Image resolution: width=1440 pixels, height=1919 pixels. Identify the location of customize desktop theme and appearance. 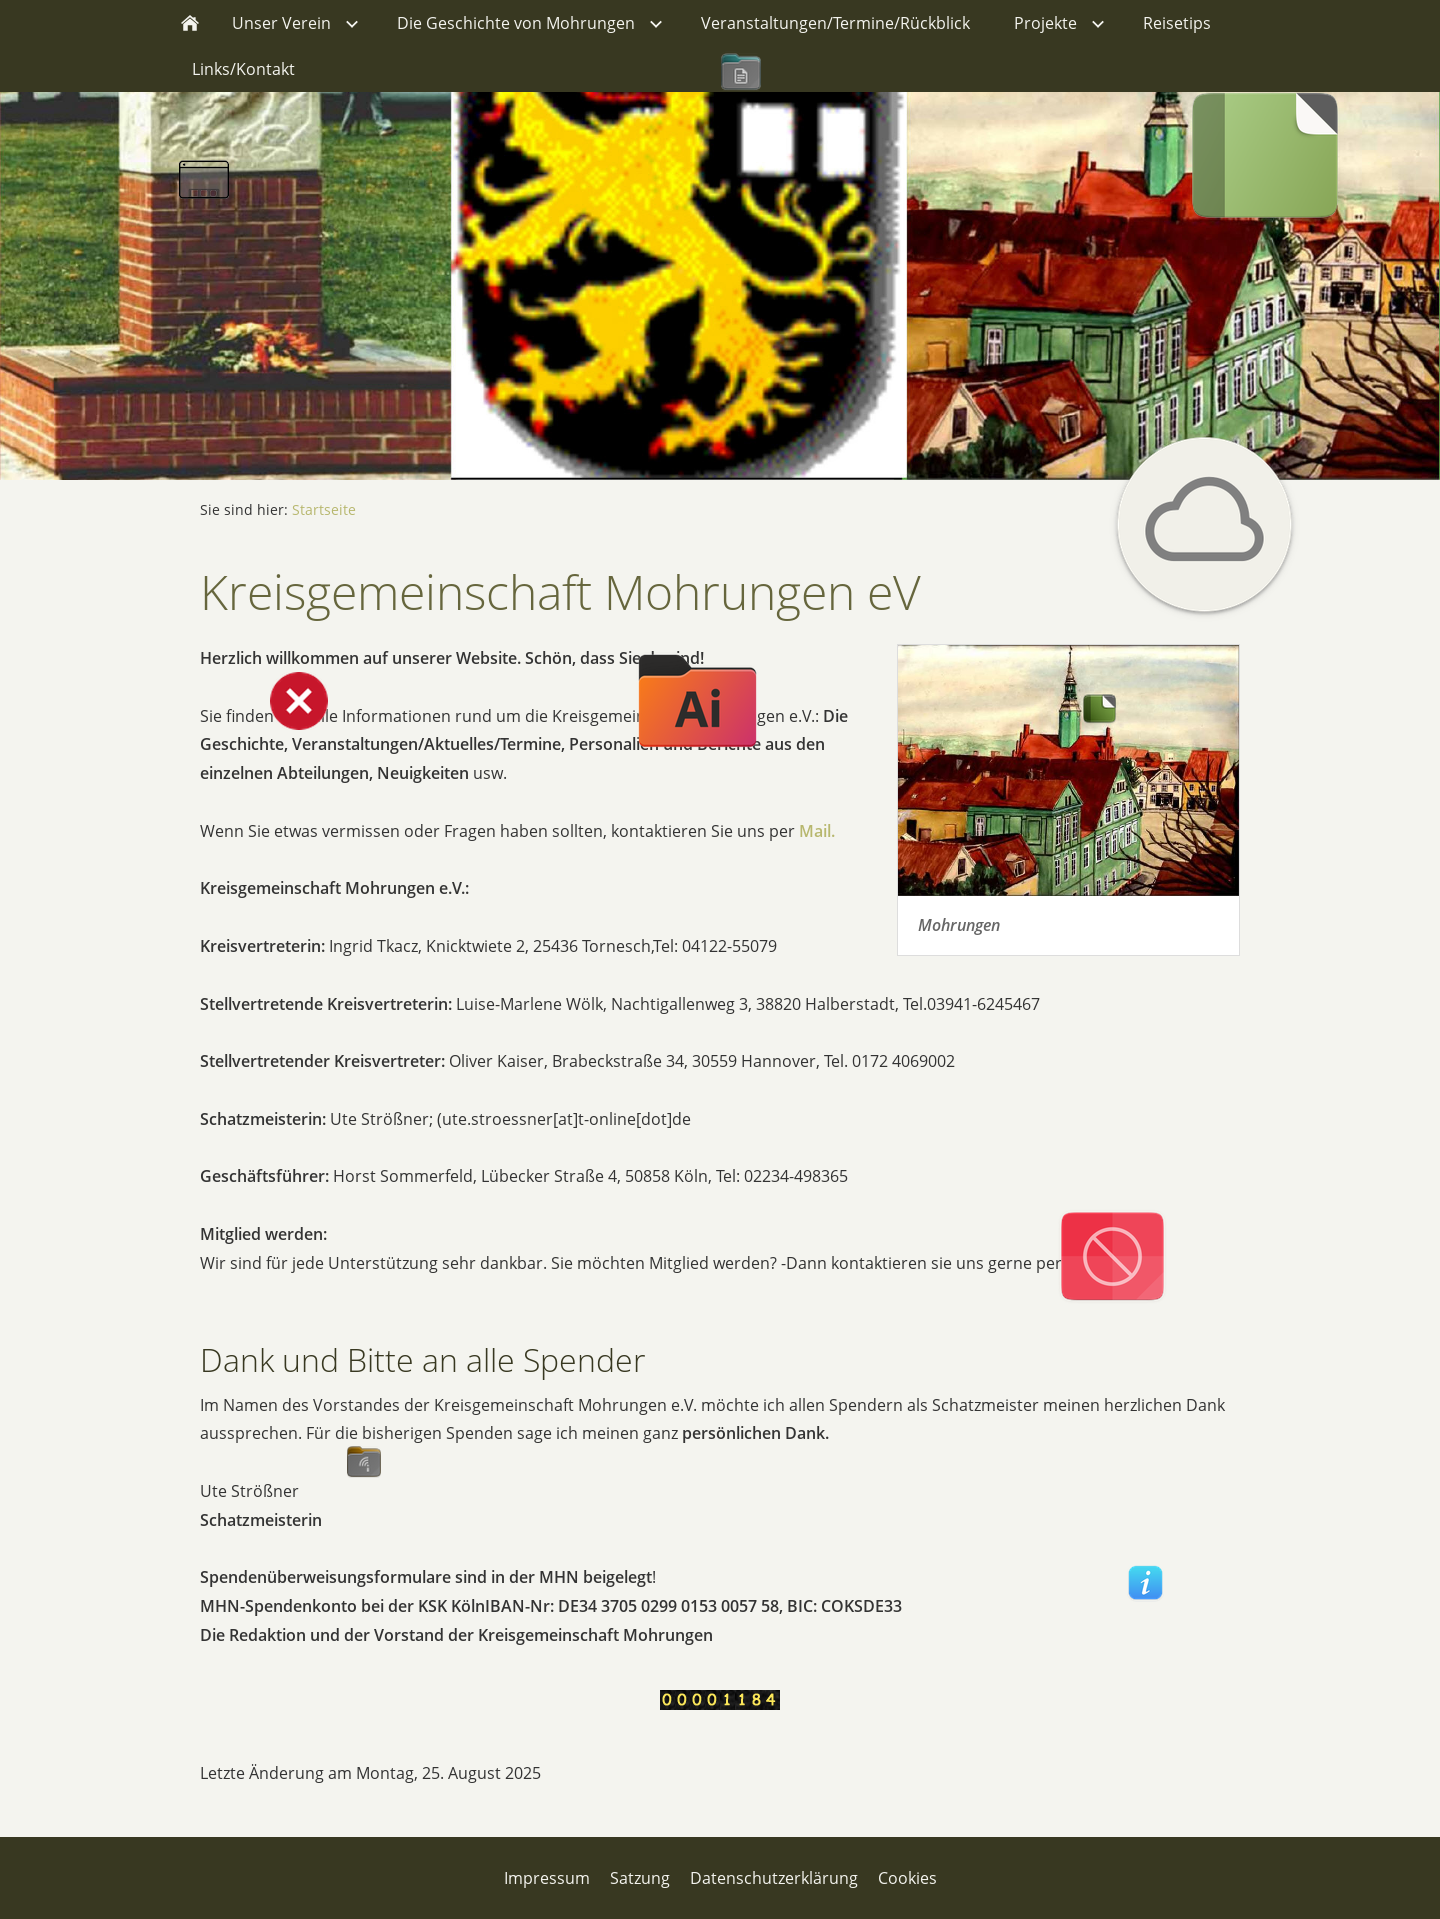
(1265, 150).